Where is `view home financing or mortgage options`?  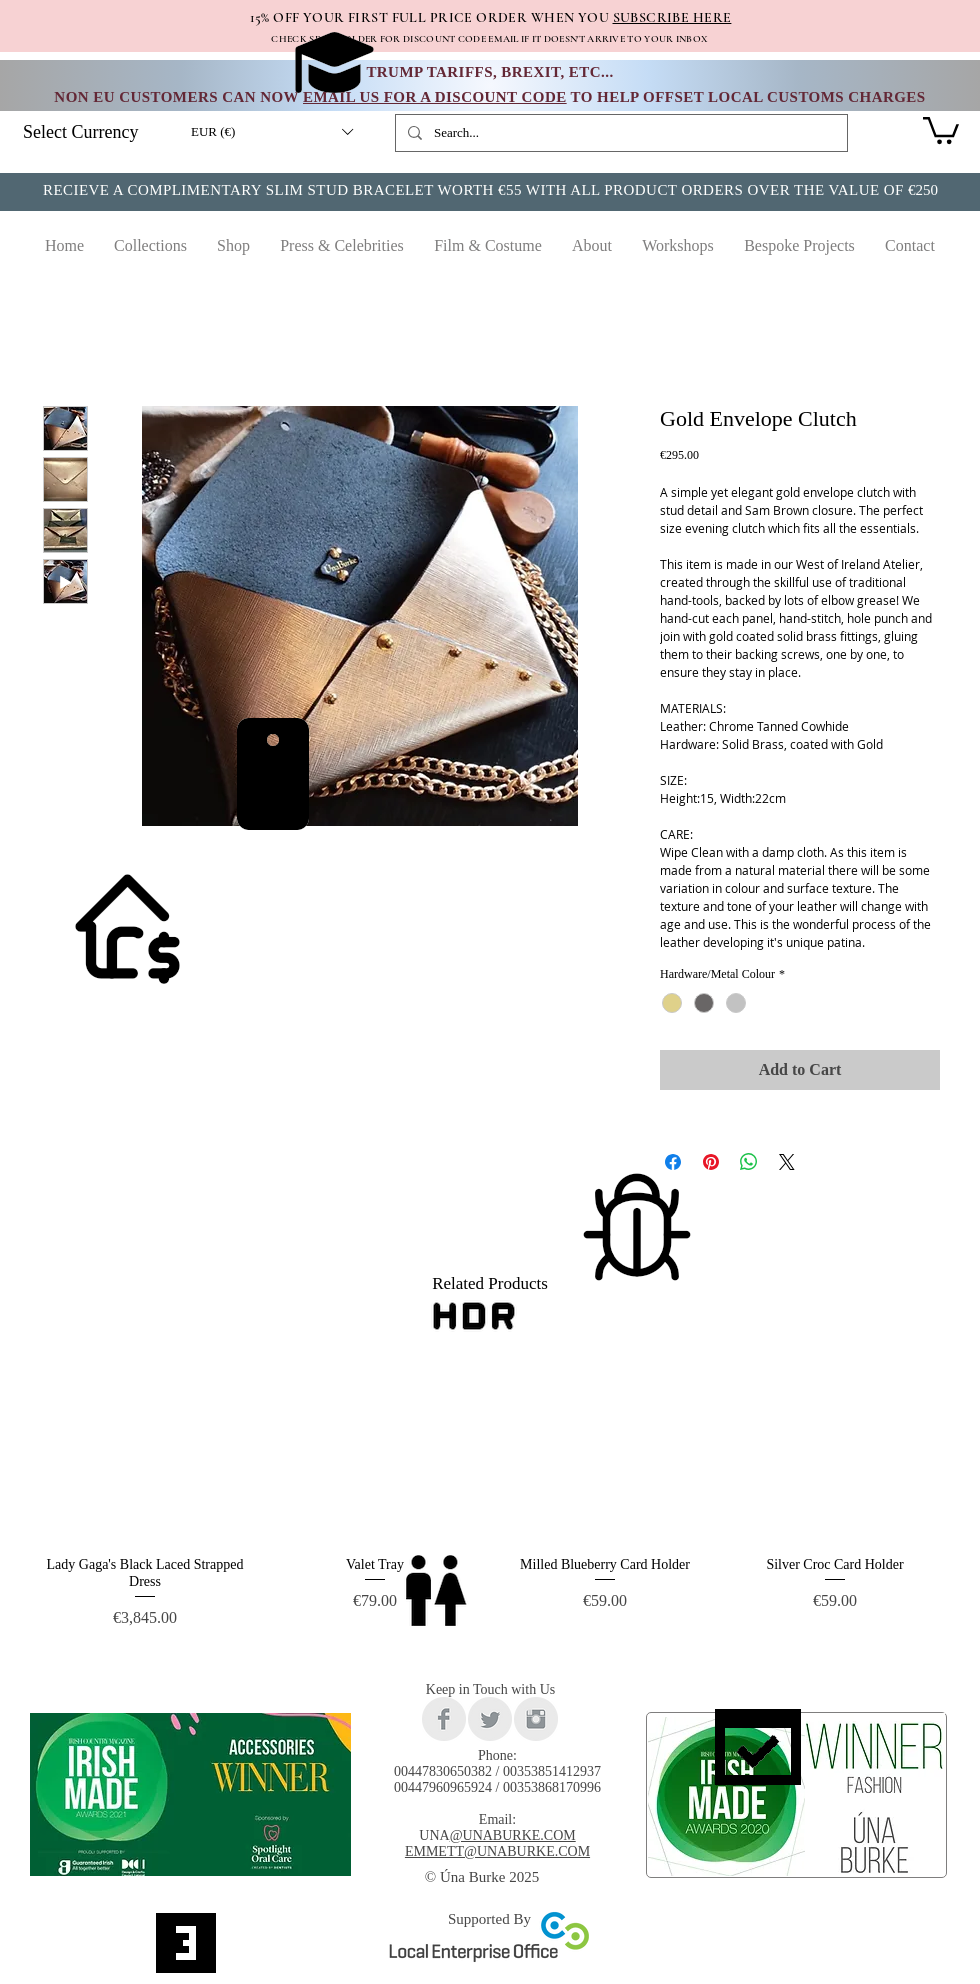 view home financing or mortgage options is located at coordinates (127, 926).